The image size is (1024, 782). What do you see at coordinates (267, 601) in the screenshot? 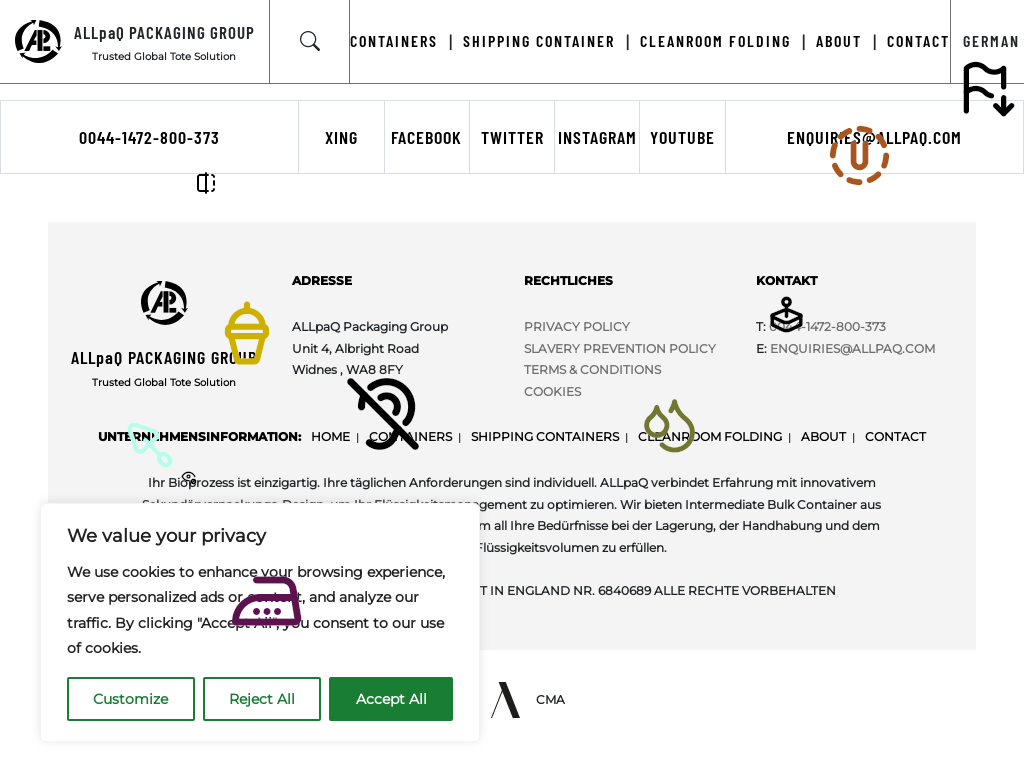
I see `select high heat ironing setting` at bounding box center [267, 601].